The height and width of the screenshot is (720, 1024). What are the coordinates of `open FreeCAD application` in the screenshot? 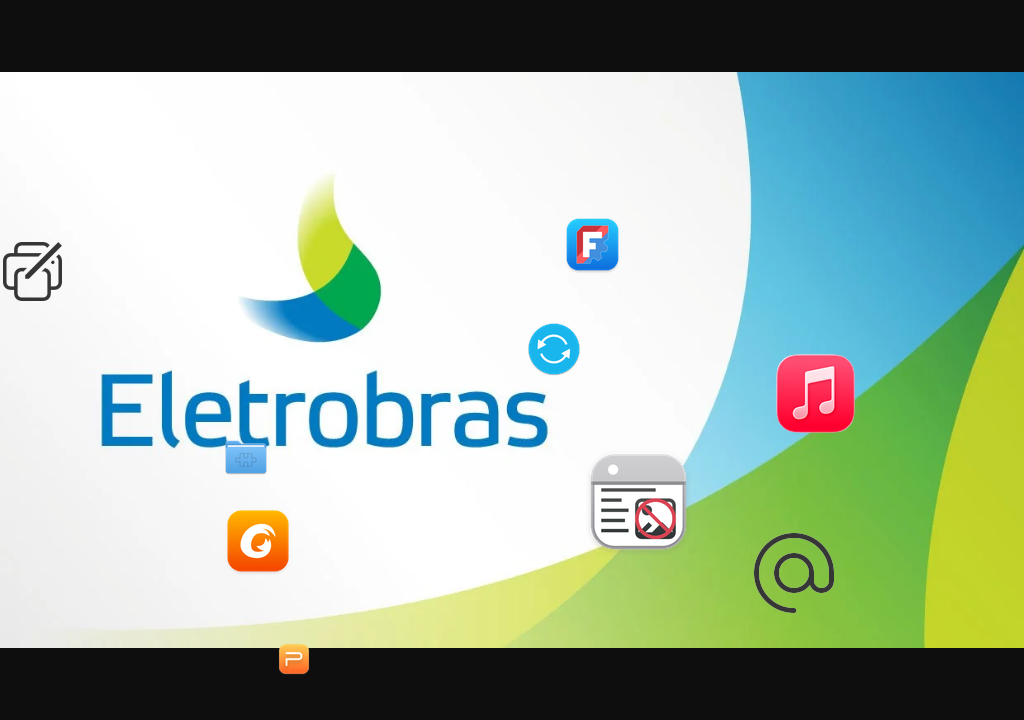 It's located at (592, 244).